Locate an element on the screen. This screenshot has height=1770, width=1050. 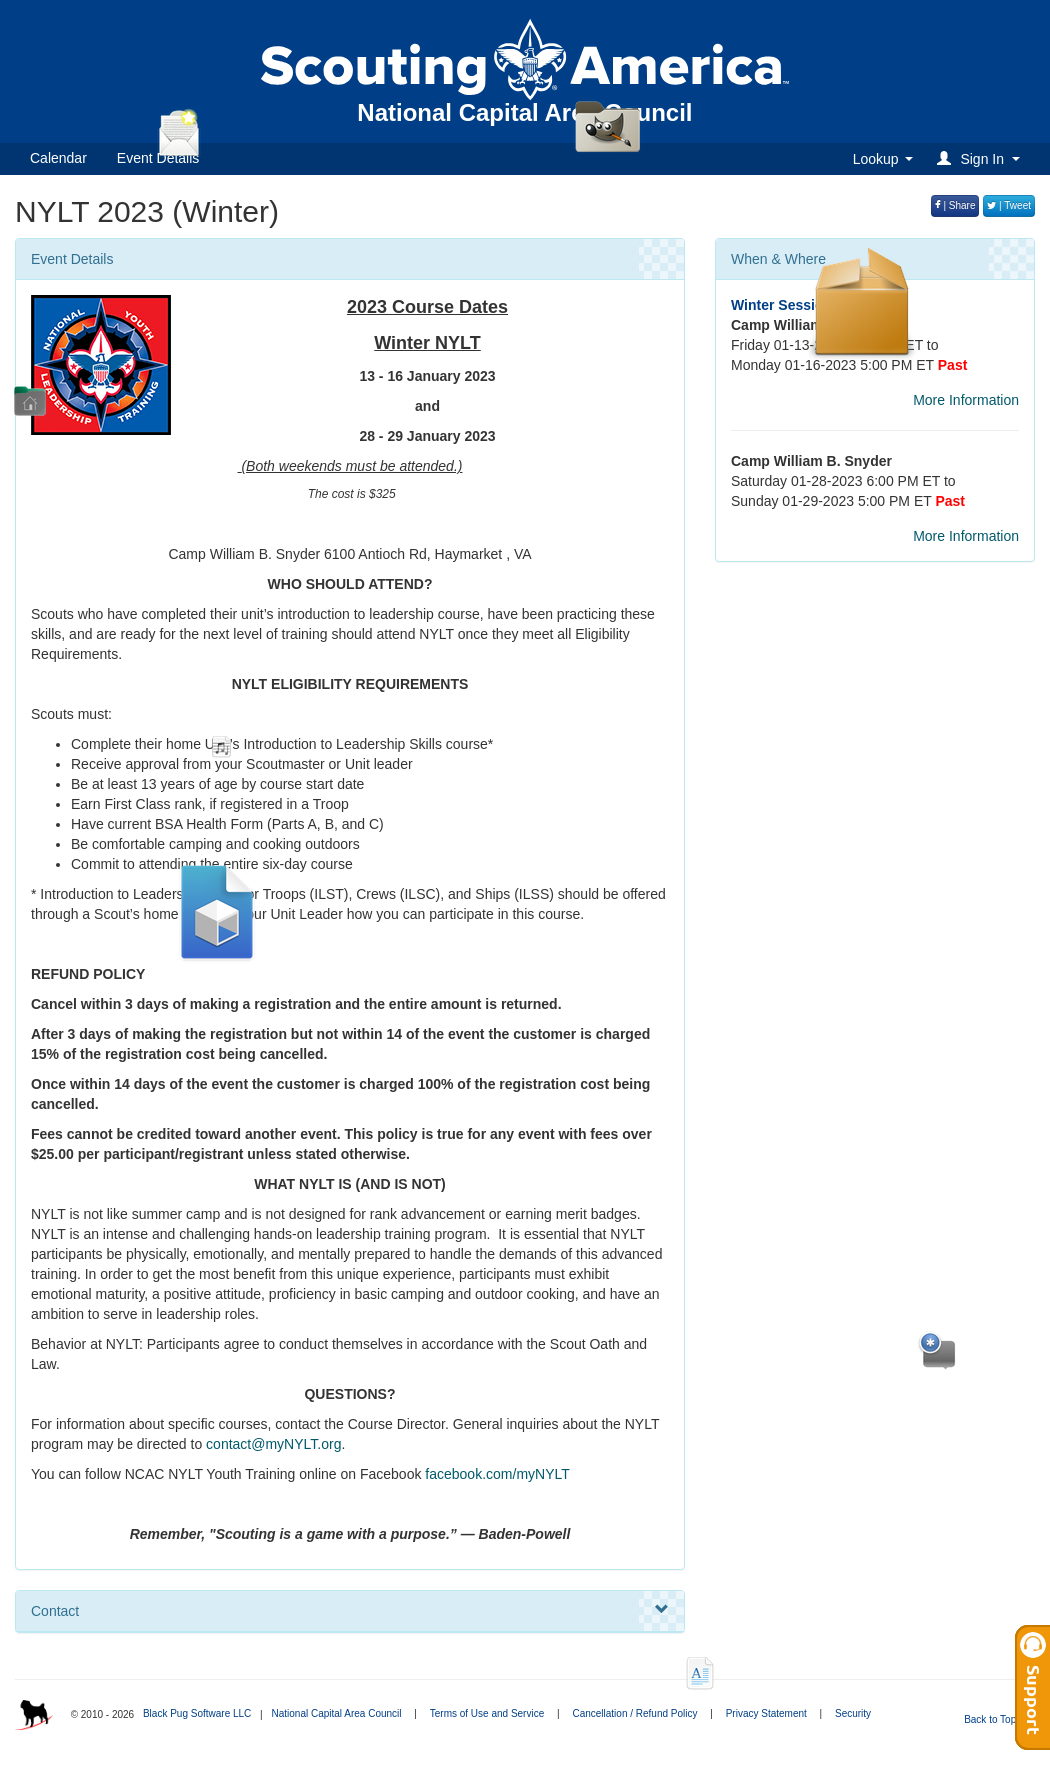
access your home folder is located at coordinates (30, 401).